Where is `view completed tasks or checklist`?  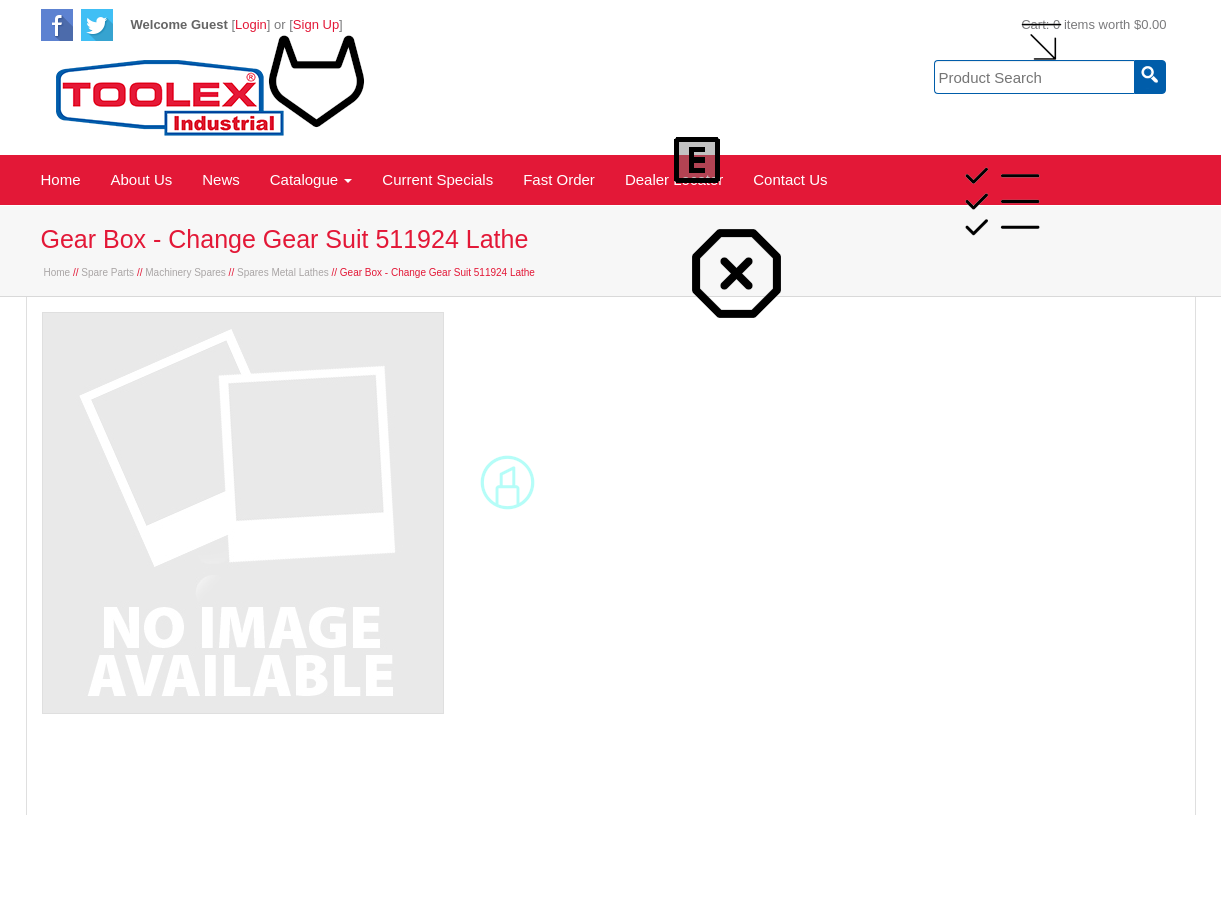
view completed tasks or checklist is located at coordinates (1002, 201).